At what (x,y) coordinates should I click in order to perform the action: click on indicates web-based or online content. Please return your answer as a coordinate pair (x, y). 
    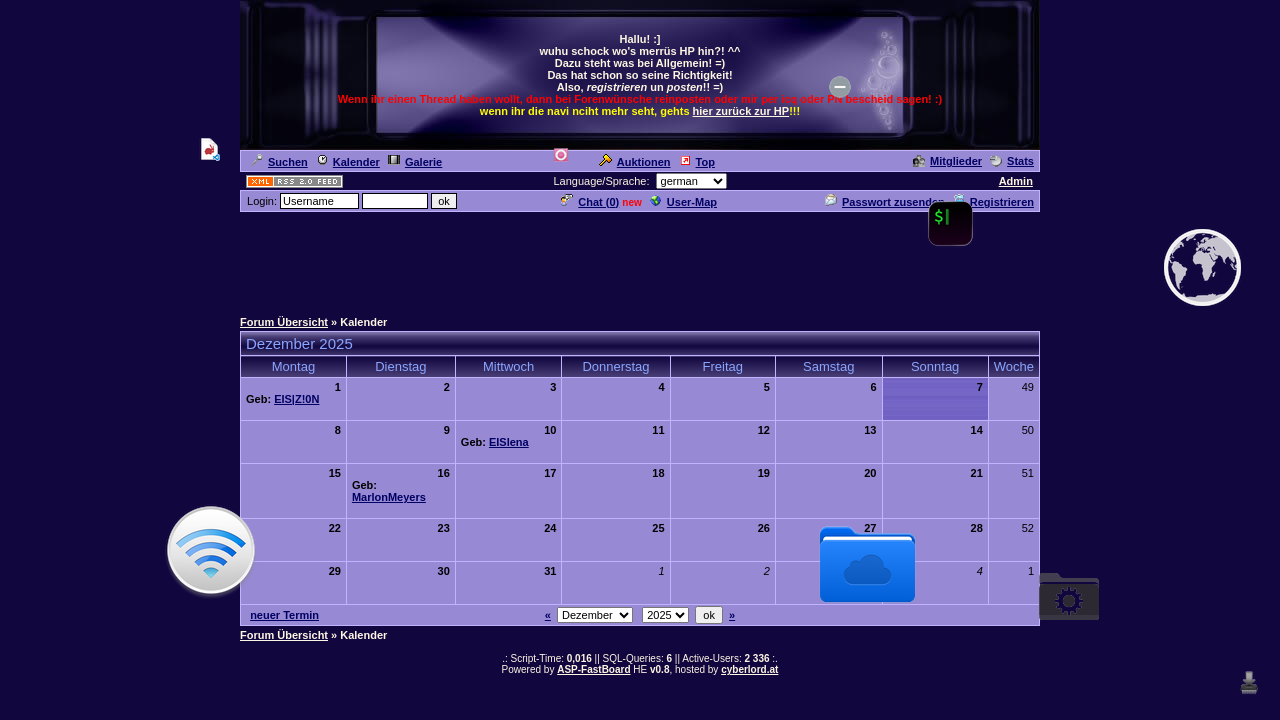
    Looking at the image, I should click on (1202, 267).